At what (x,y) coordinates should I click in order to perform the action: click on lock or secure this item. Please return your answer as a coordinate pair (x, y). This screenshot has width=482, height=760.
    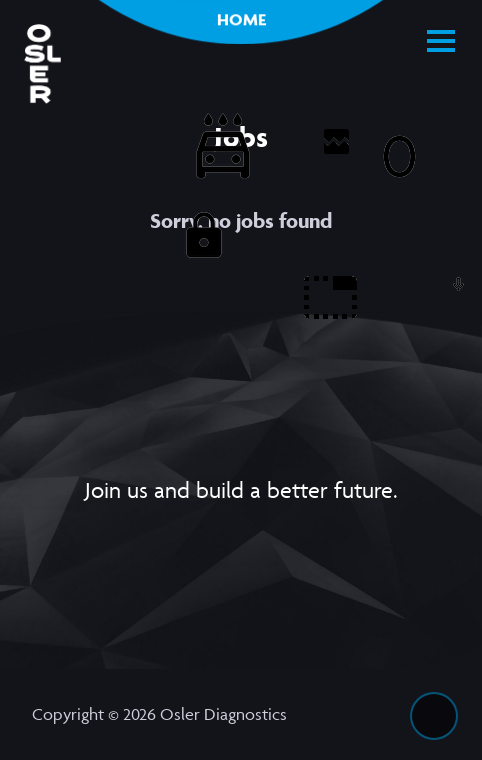
    Looking at the image, I should click on (204, 236).